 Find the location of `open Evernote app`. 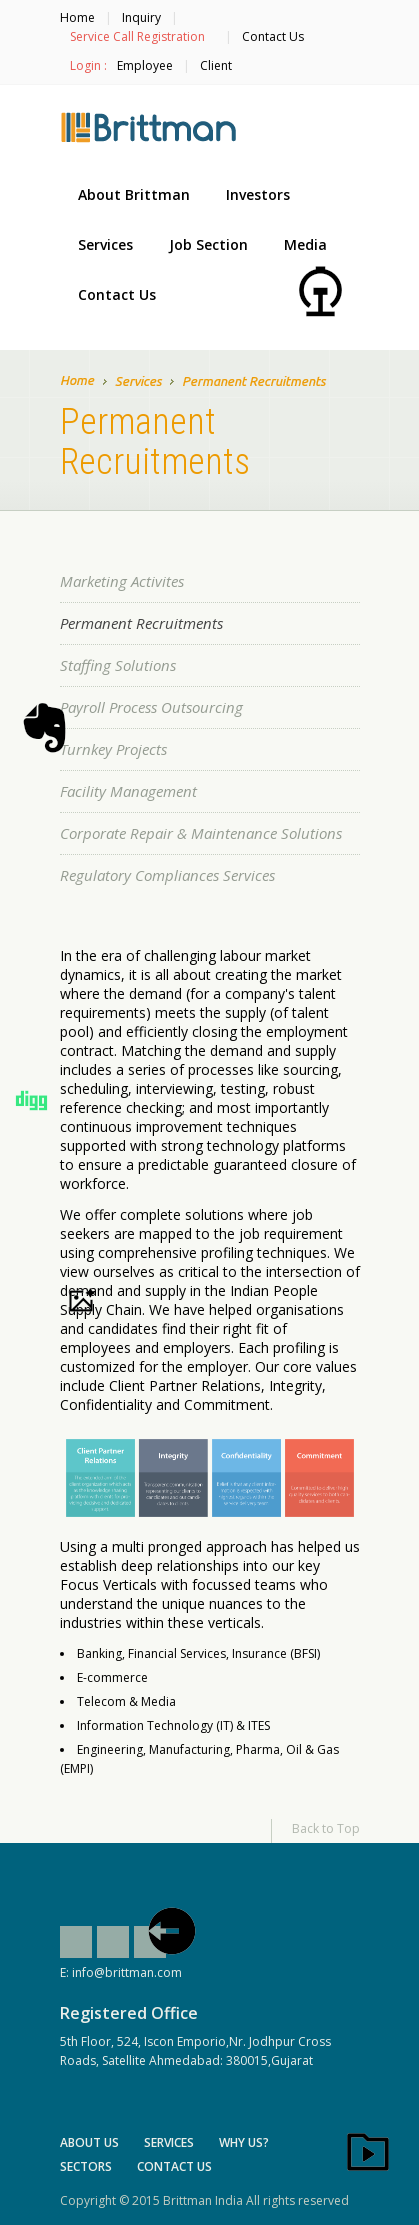

open Evernote app is located at coordinates (44, 726).